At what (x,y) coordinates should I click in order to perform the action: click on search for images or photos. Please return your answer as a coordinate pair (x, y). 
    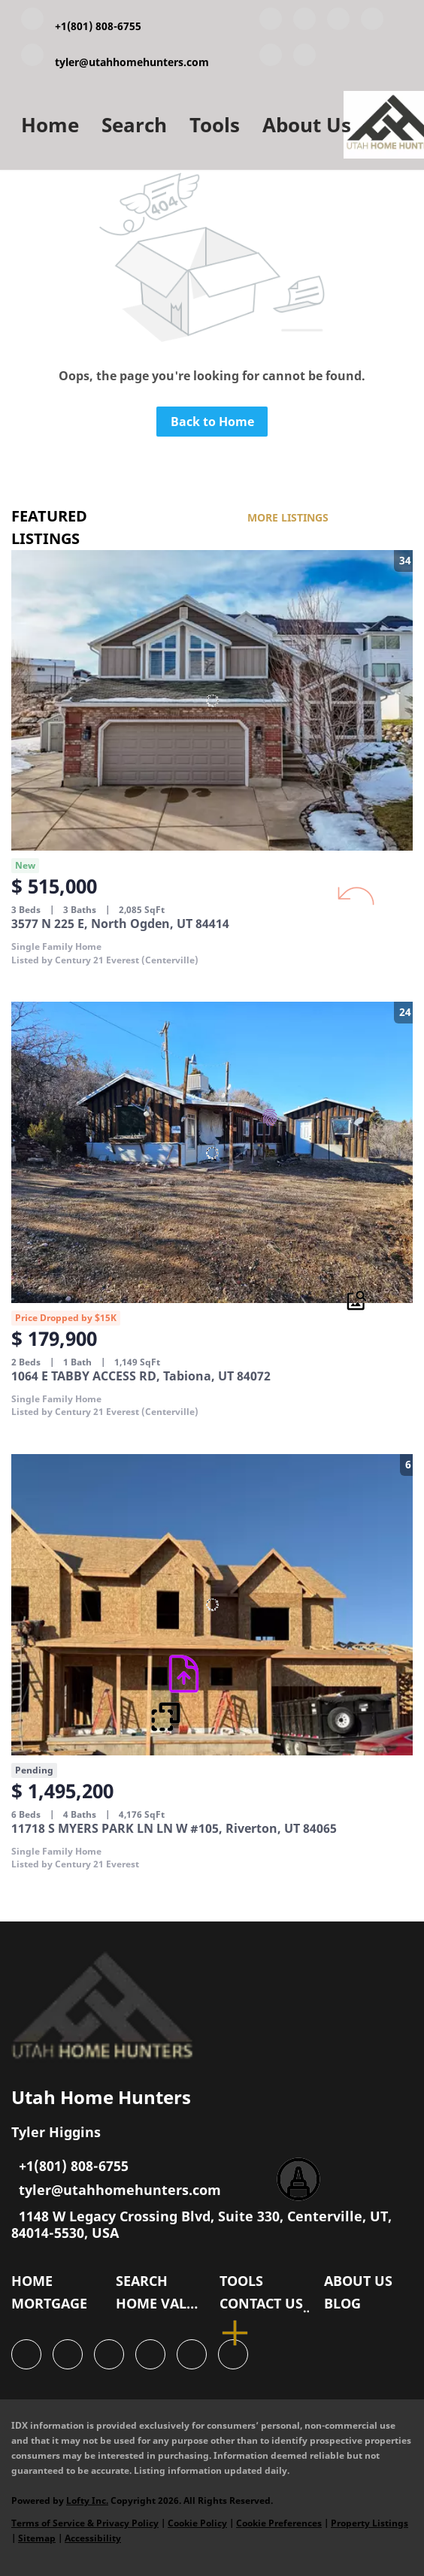
    Looking at the image, I should click on (356, 1300).